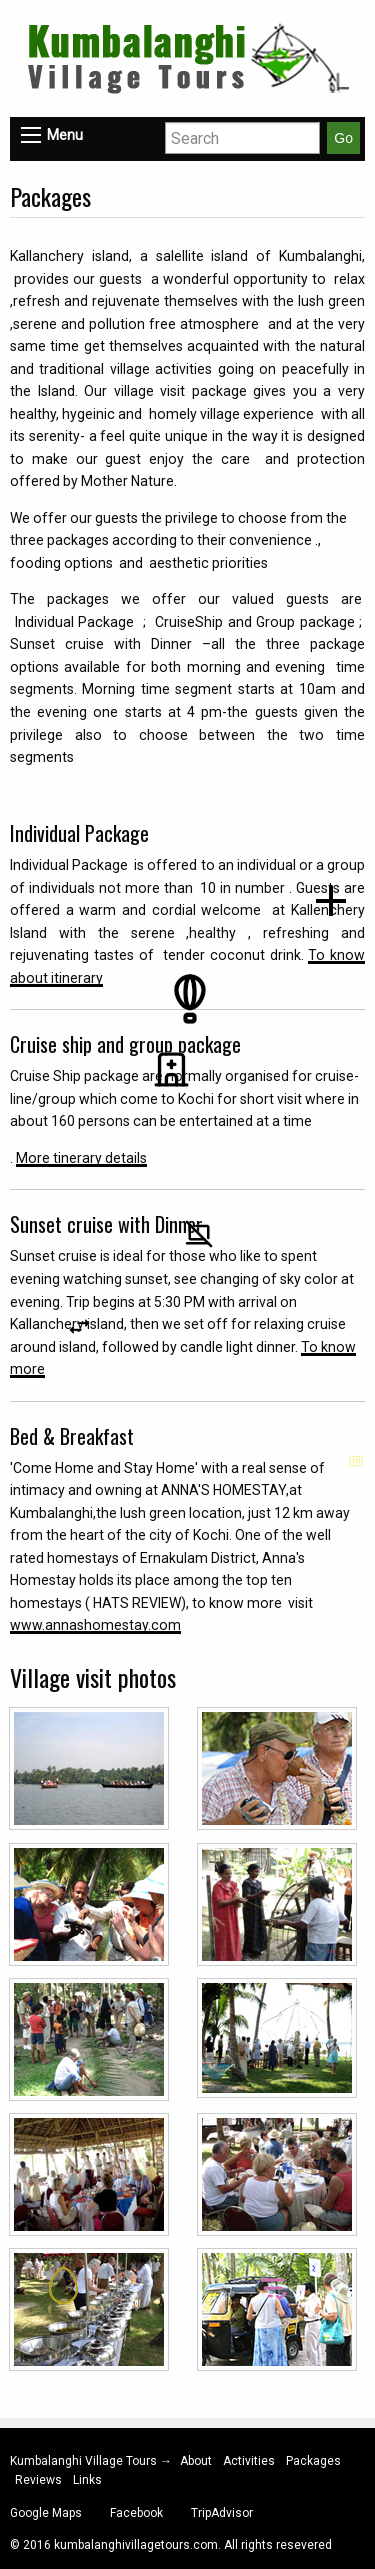  I want to click on laptop device is offline or disconnected, so click(199, 1234).